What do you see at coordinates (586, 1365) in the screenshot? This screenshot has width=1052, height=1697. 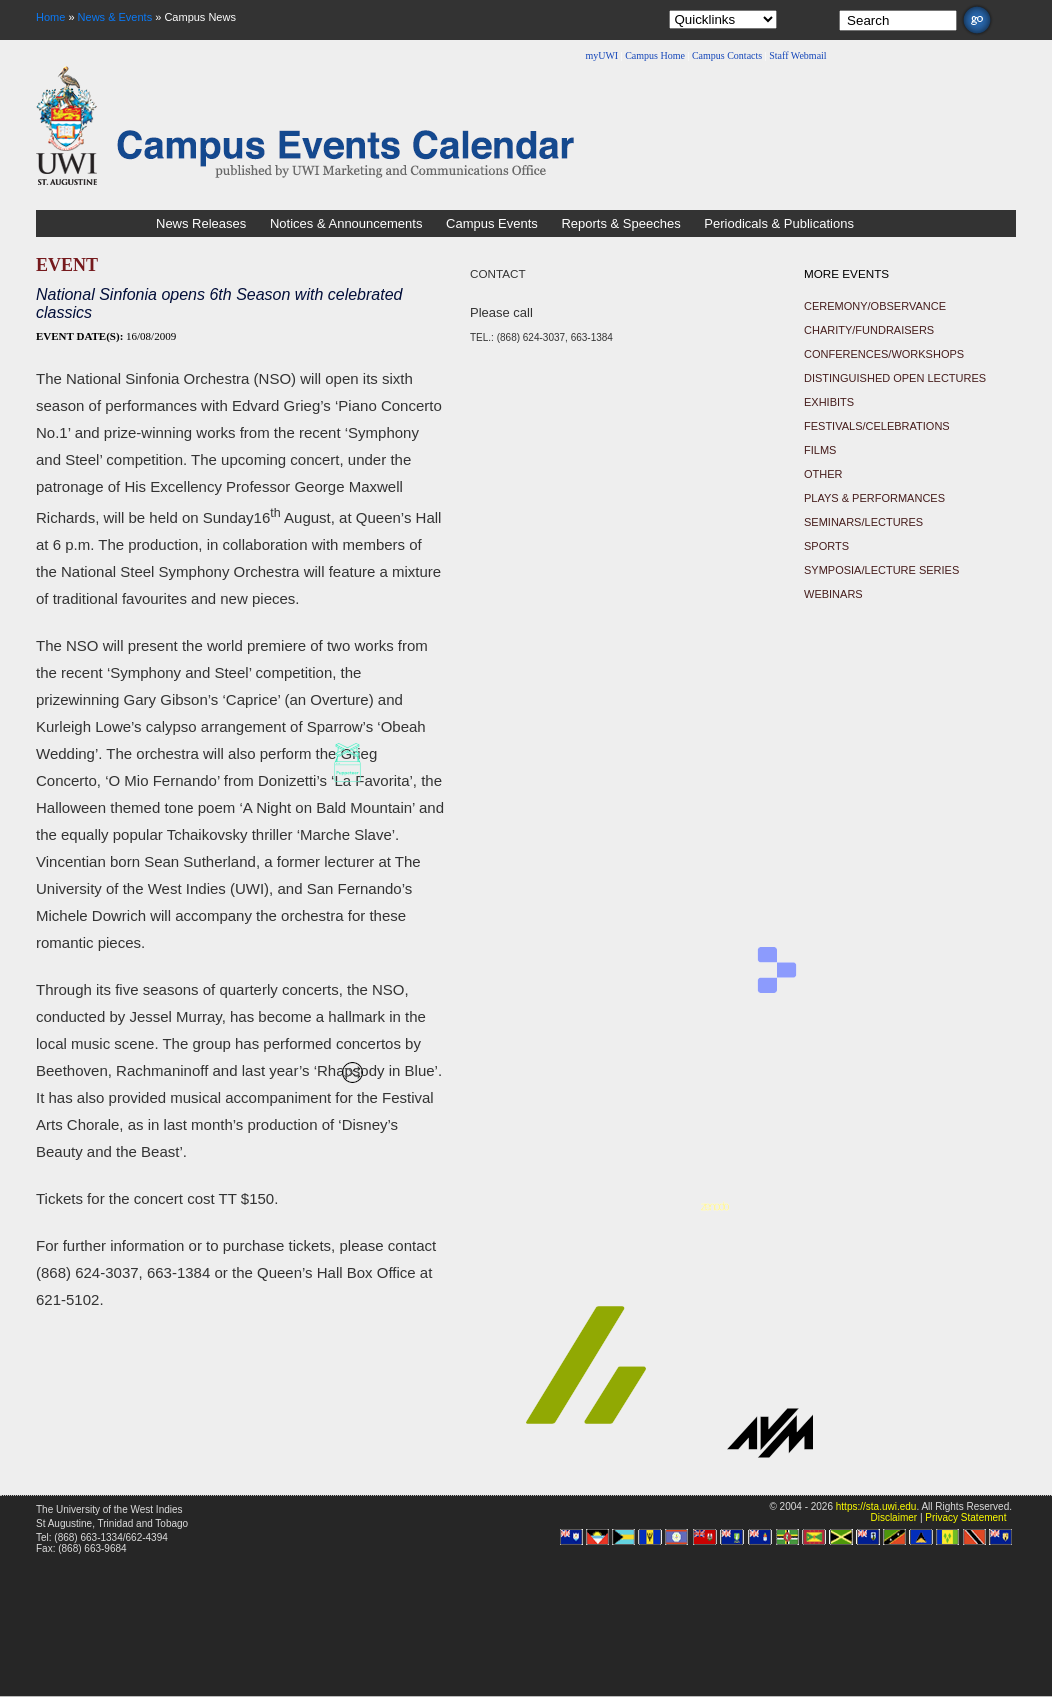 I see `open zenn platform` at bounding box center [586, 1365].